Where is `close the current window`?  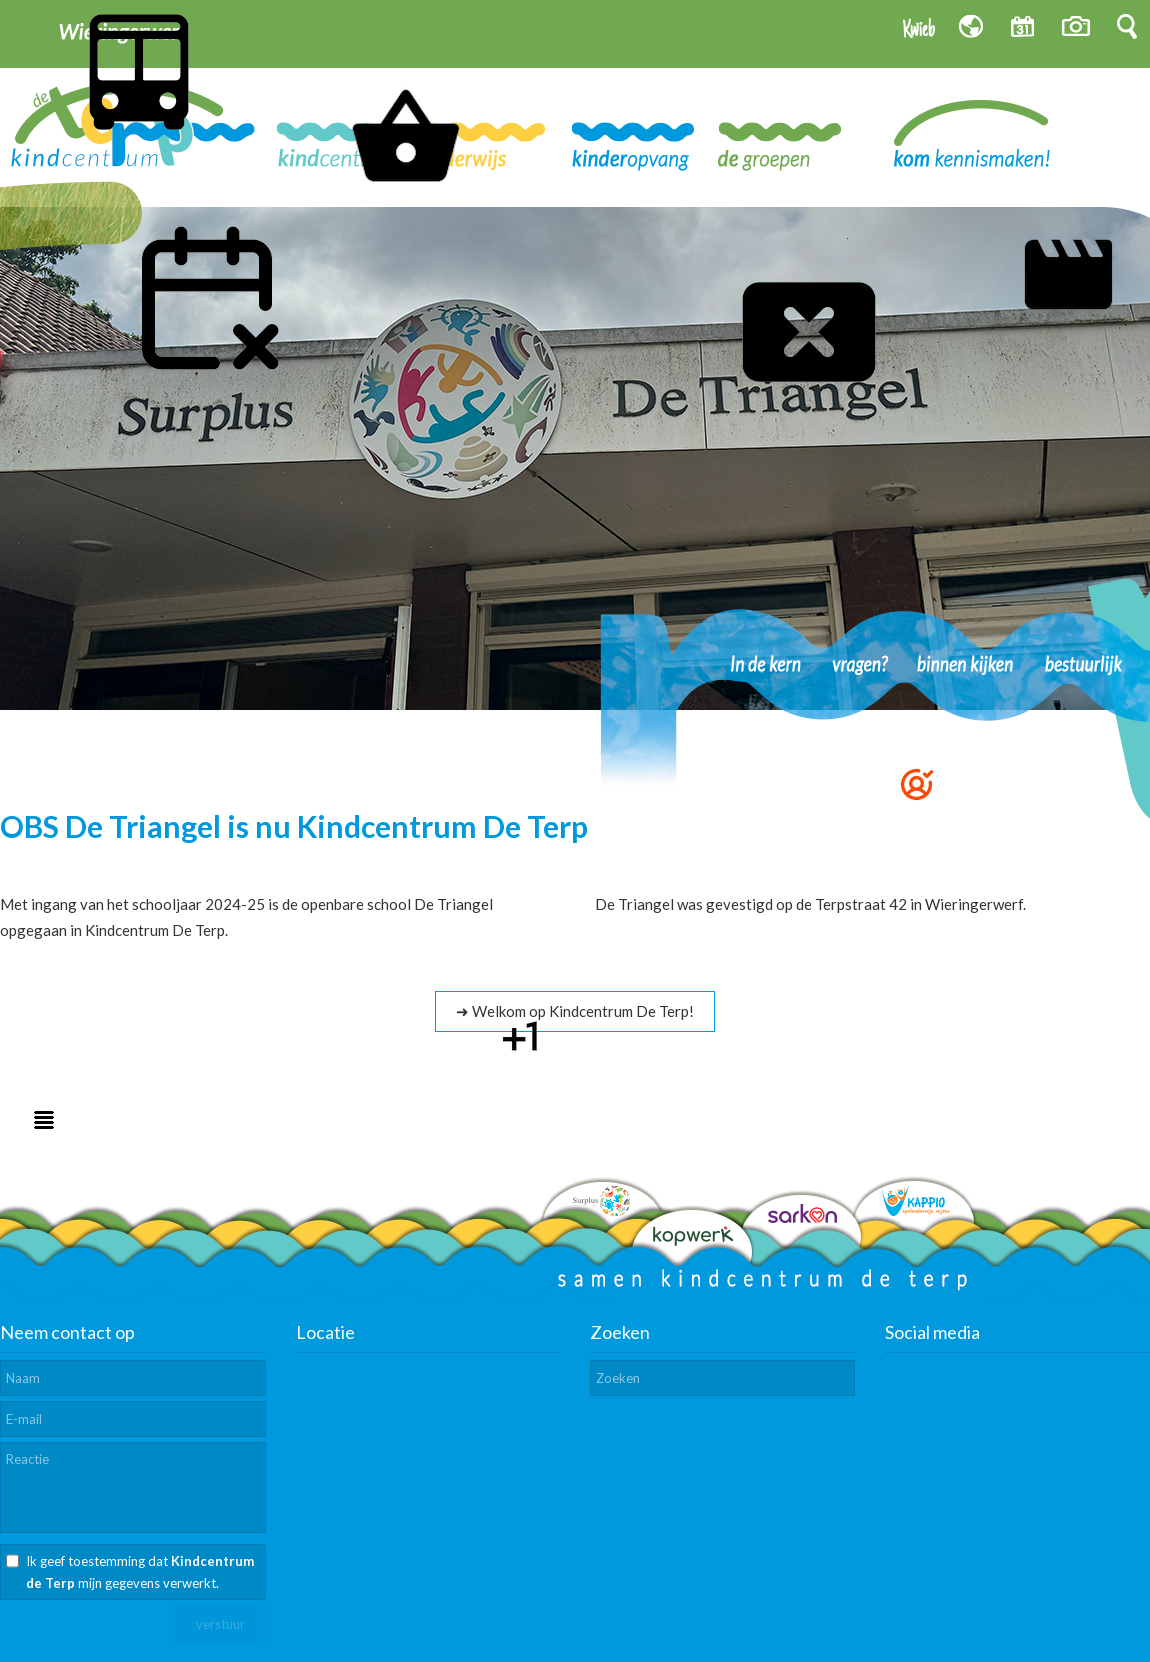
close the current window is located at coordinates (809, 332).